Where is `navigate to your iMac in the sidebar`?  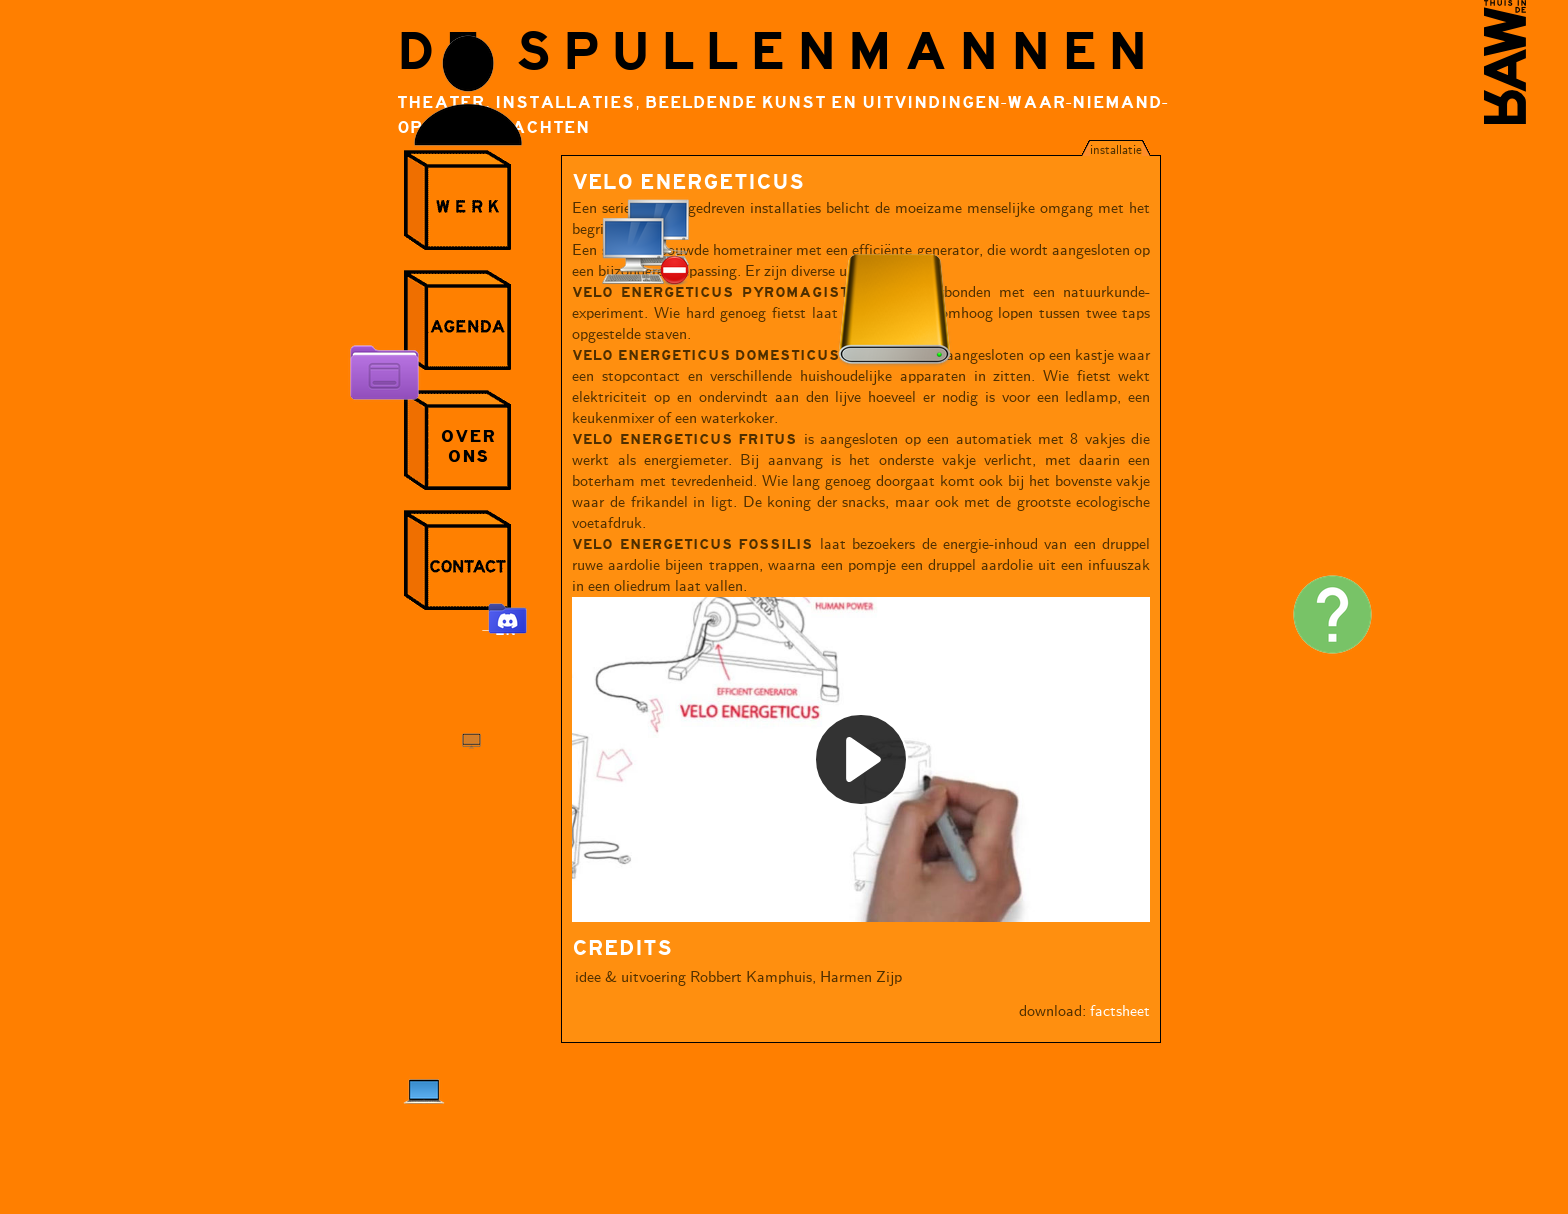
navigate to your iMac in the sidebar is located at coordinates (471, 741).